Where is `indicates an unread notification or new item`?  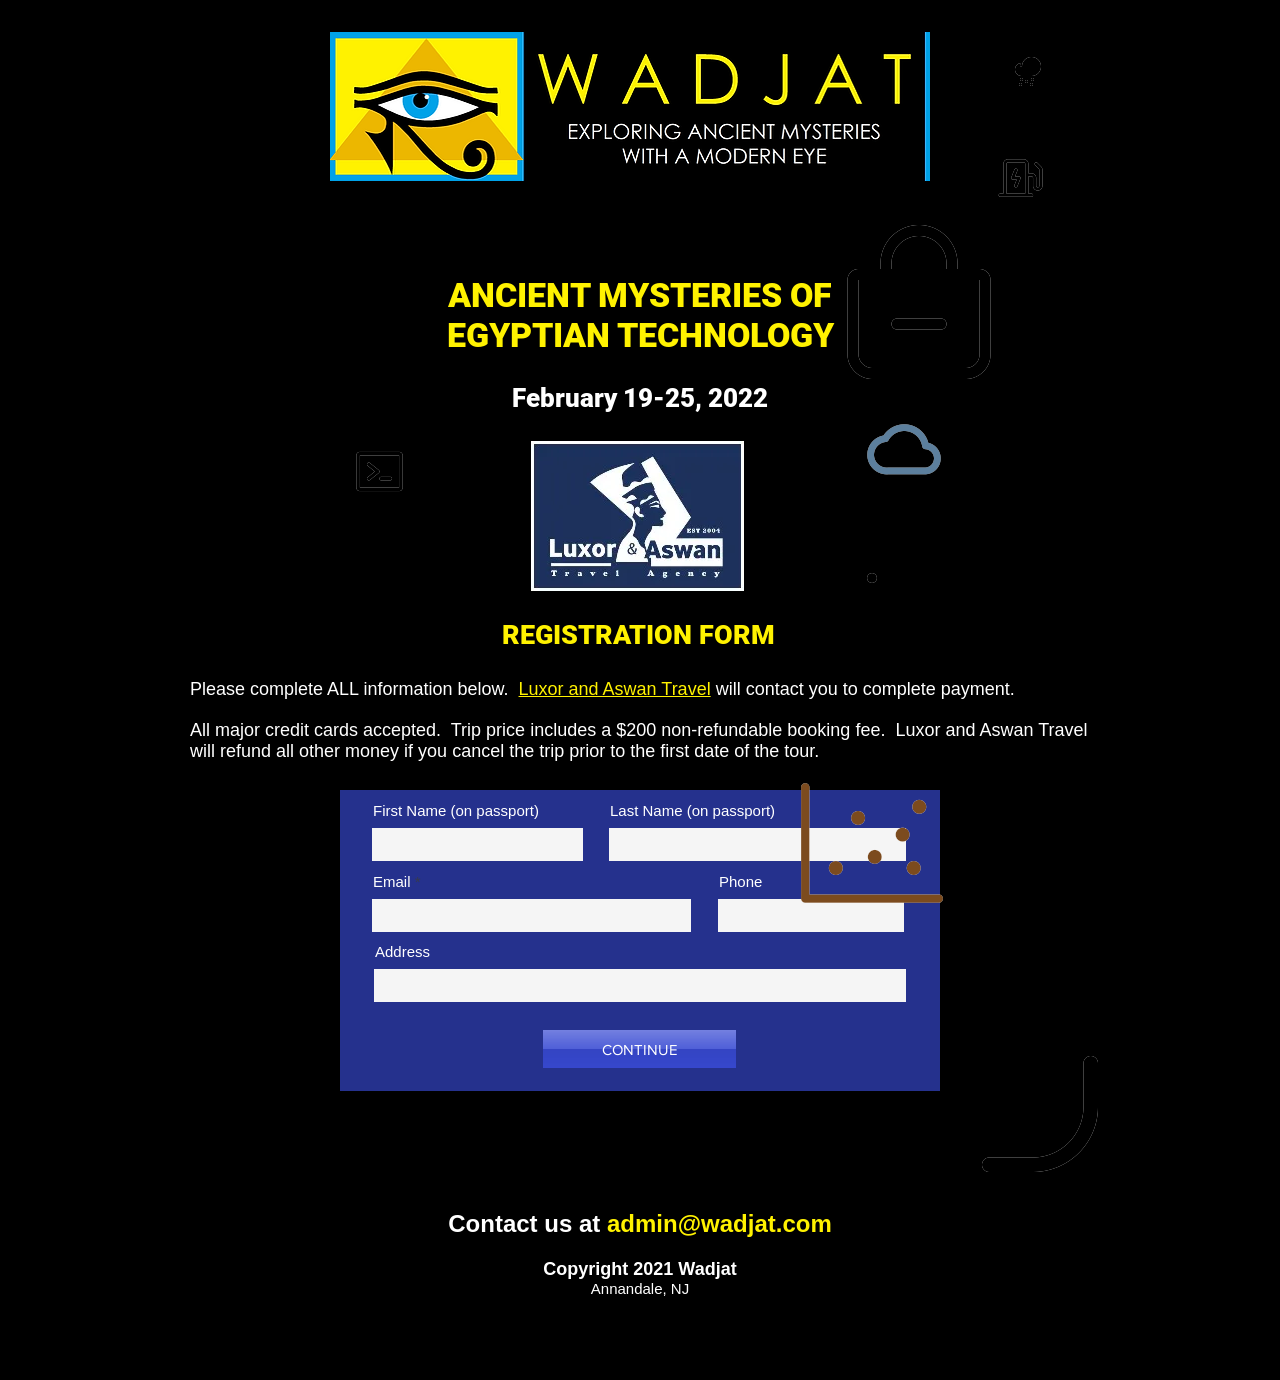
indicates an unread notification or new item is located at coordinates (872, 578).